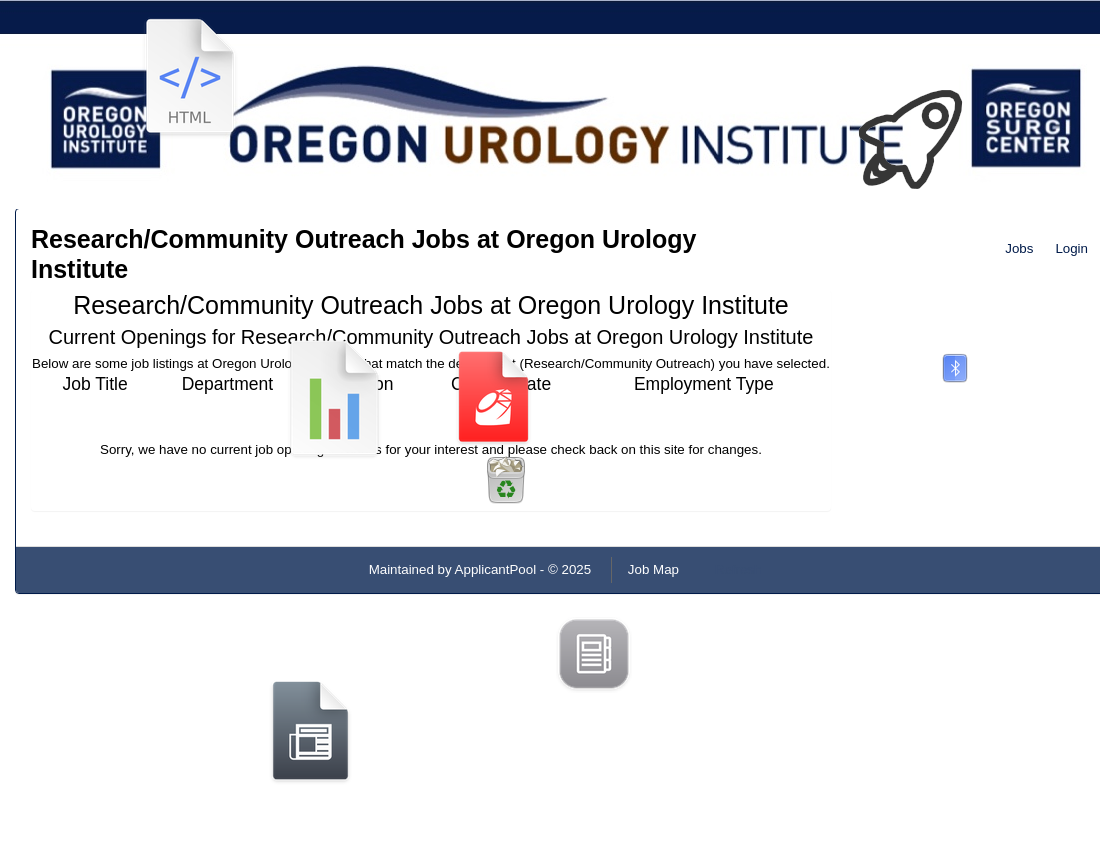 The height and width of the screenshot is (865, 1100). Describe the element at coordinates (493, 398) in the screenshot. I see `a ruby programming language file` at that location.